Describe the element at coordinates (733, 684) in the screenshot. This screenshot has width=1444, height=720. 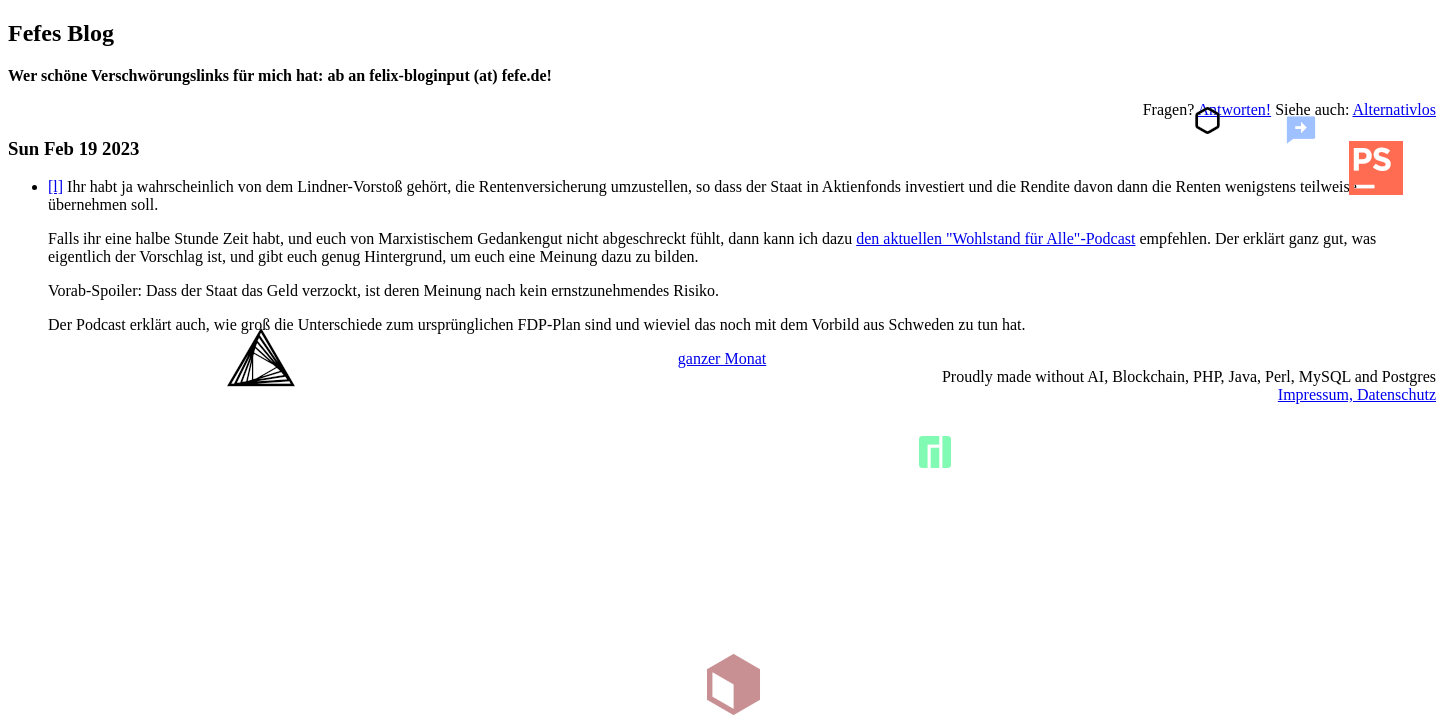
I see `open 3D modeling or design tools` at that location.